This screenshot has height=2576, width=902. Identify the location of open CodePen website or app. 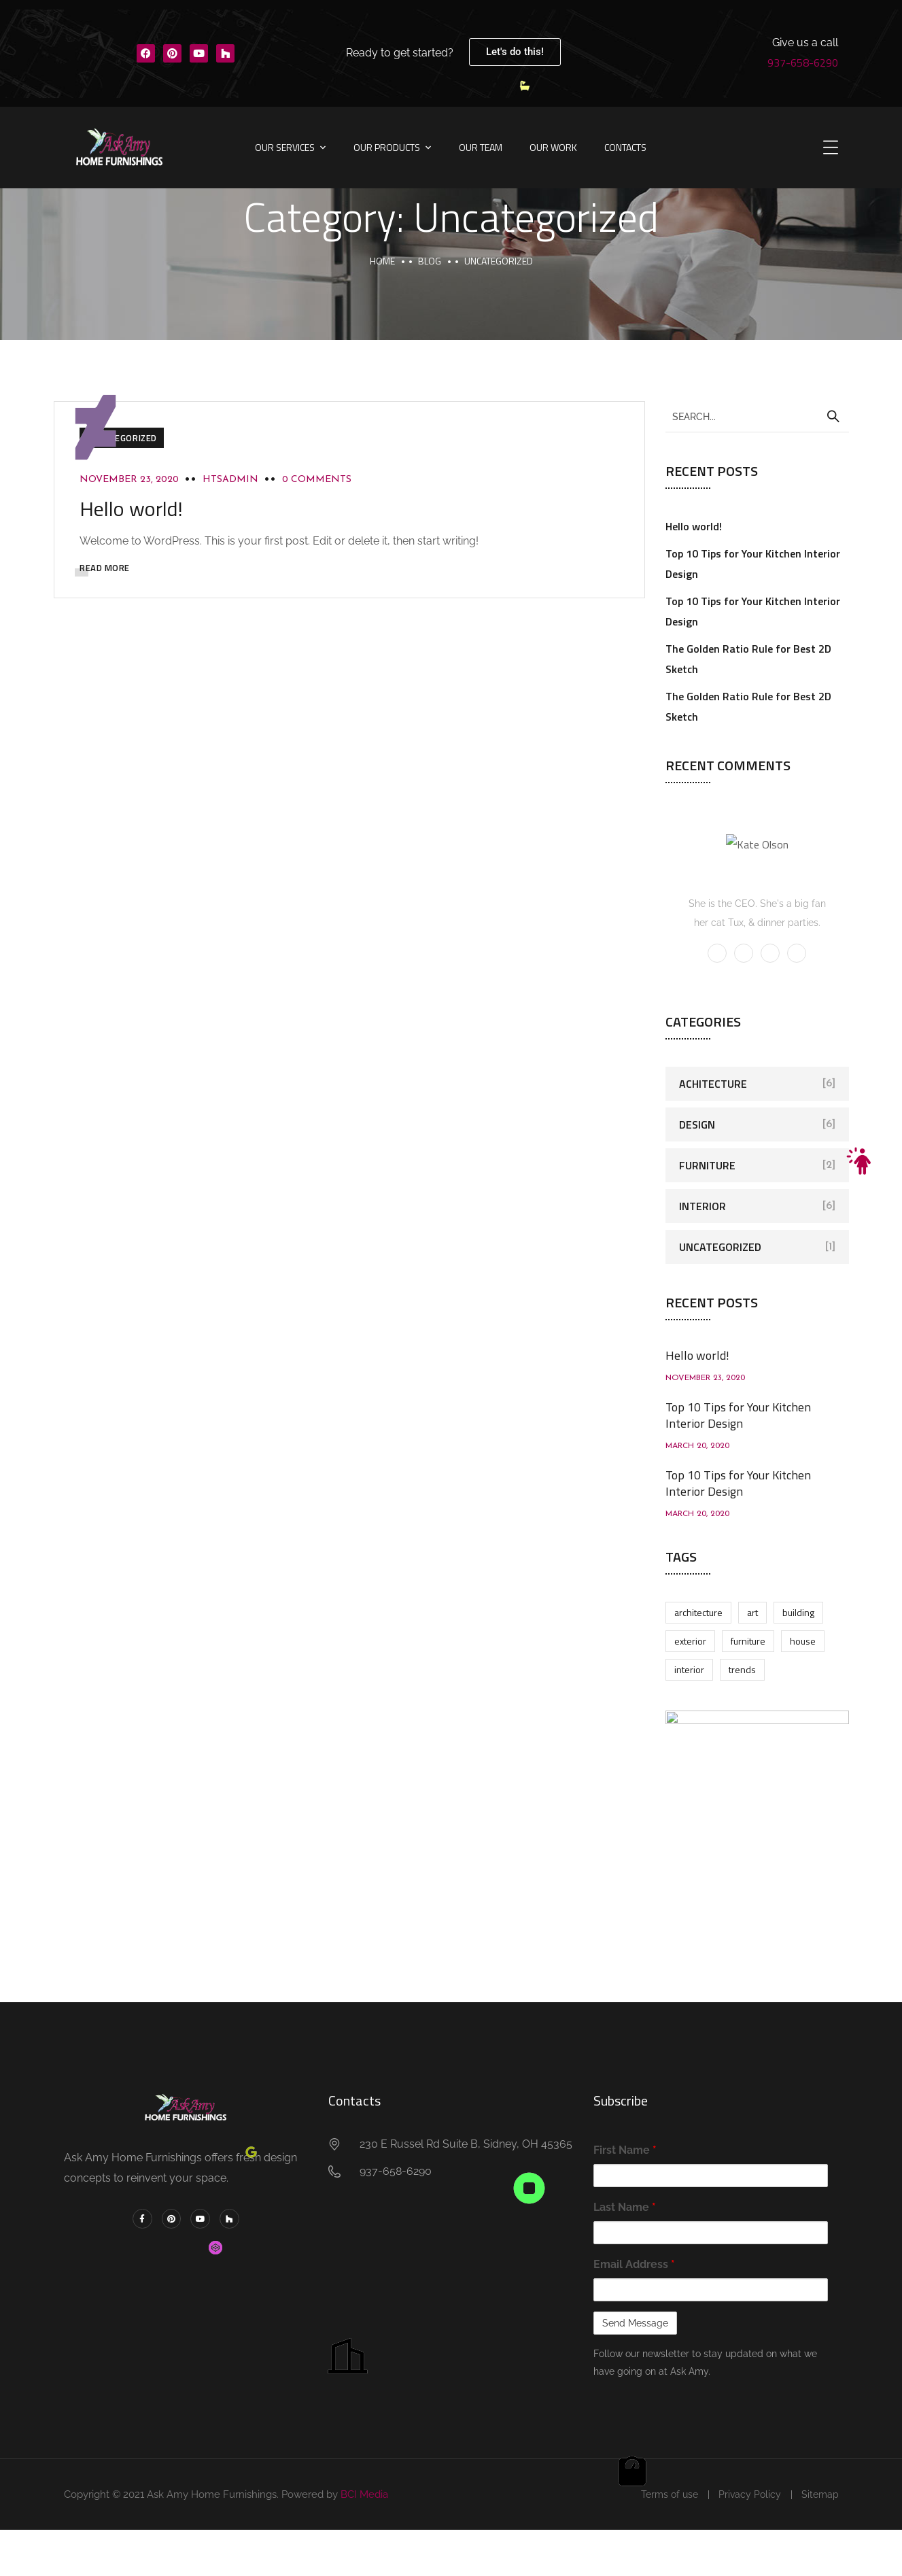
(215, 2248).